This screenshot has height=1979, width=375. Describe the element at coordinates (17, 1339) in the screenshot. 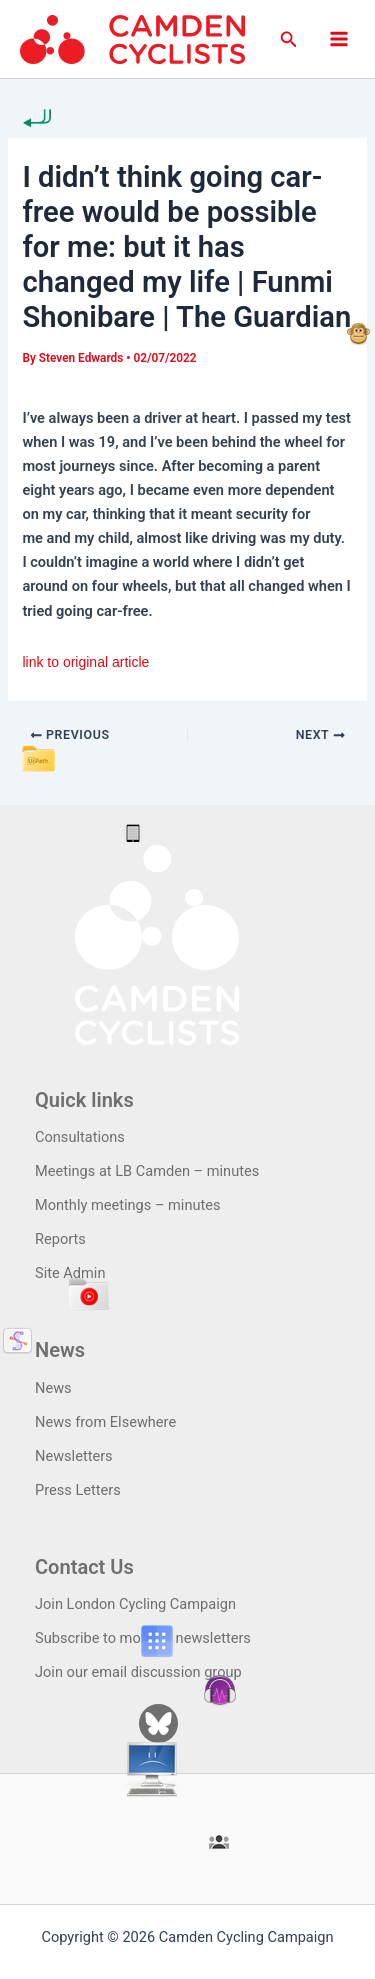

I see `an SVG image file` at that location.